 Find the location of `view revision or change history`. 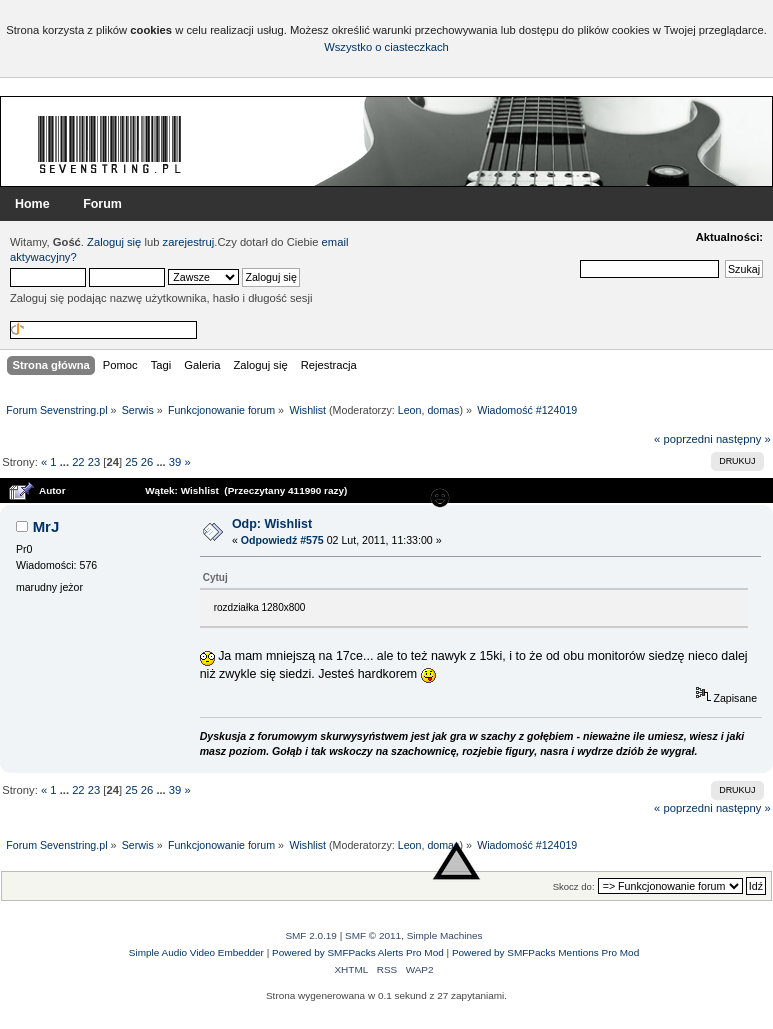

view revision or change history is located at coordinates (456, 860).